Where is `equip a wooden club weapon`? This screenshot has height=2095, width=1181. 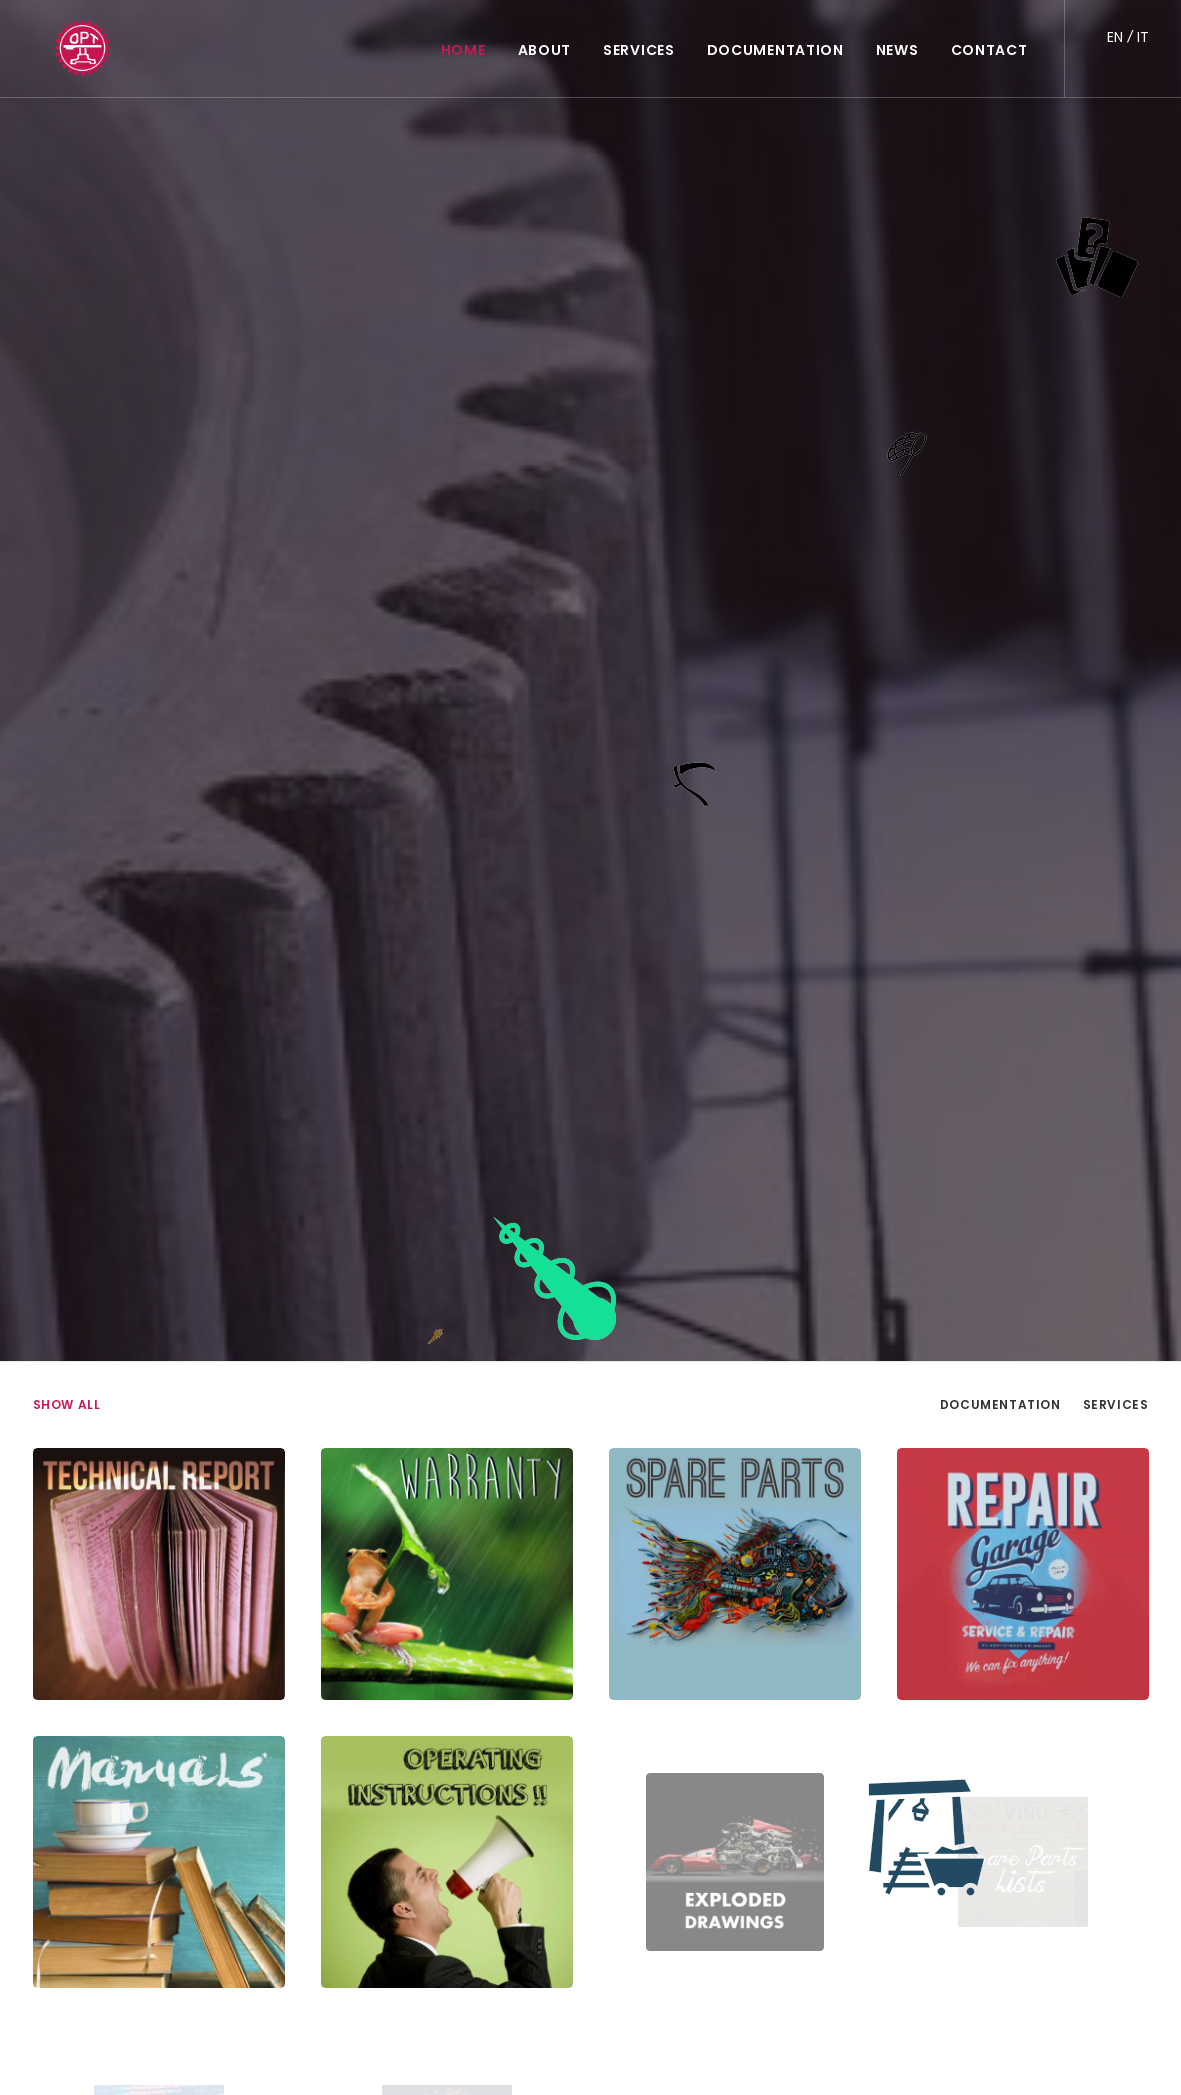
equip a wooden club weapon is located at coordinates (435, 1336).